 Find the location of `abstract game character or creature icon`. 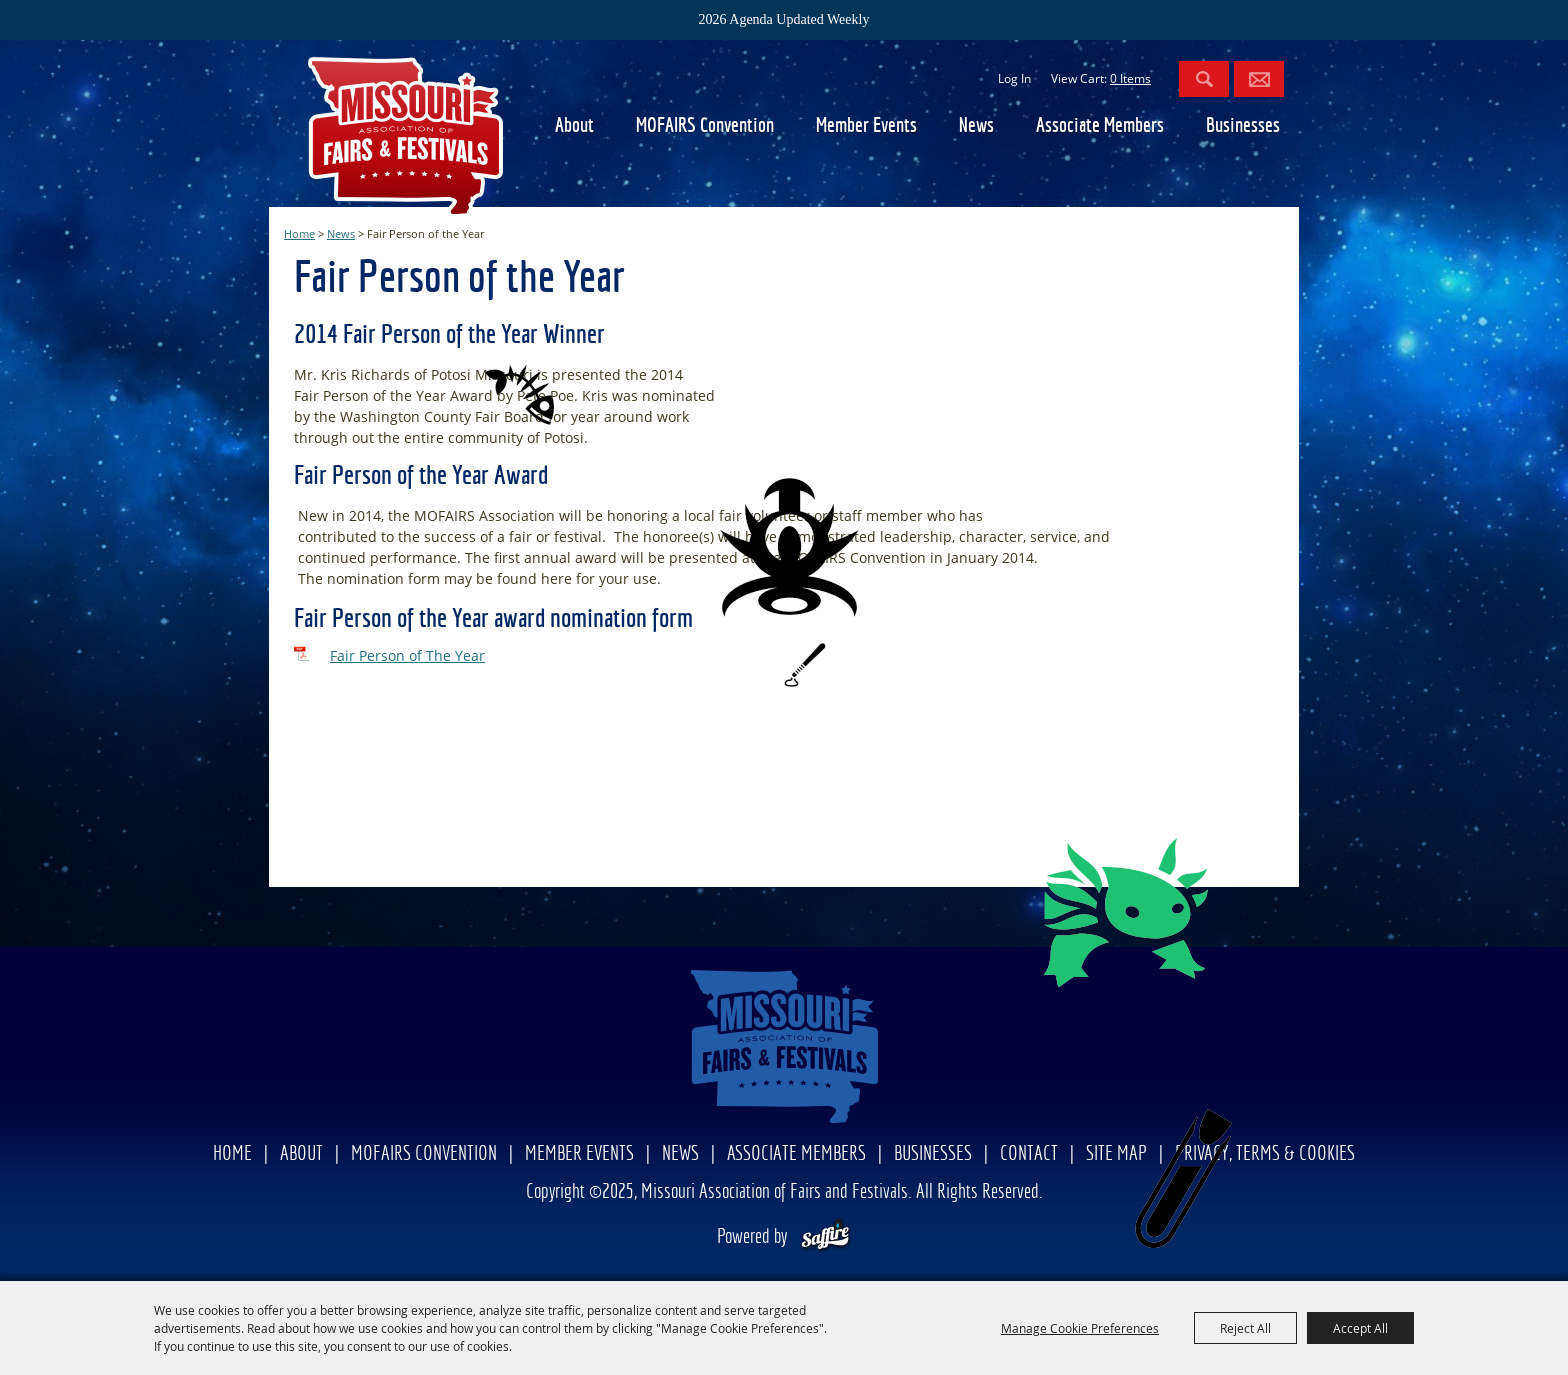

abstract game character or creature icon is located at coordinates (789, 547).